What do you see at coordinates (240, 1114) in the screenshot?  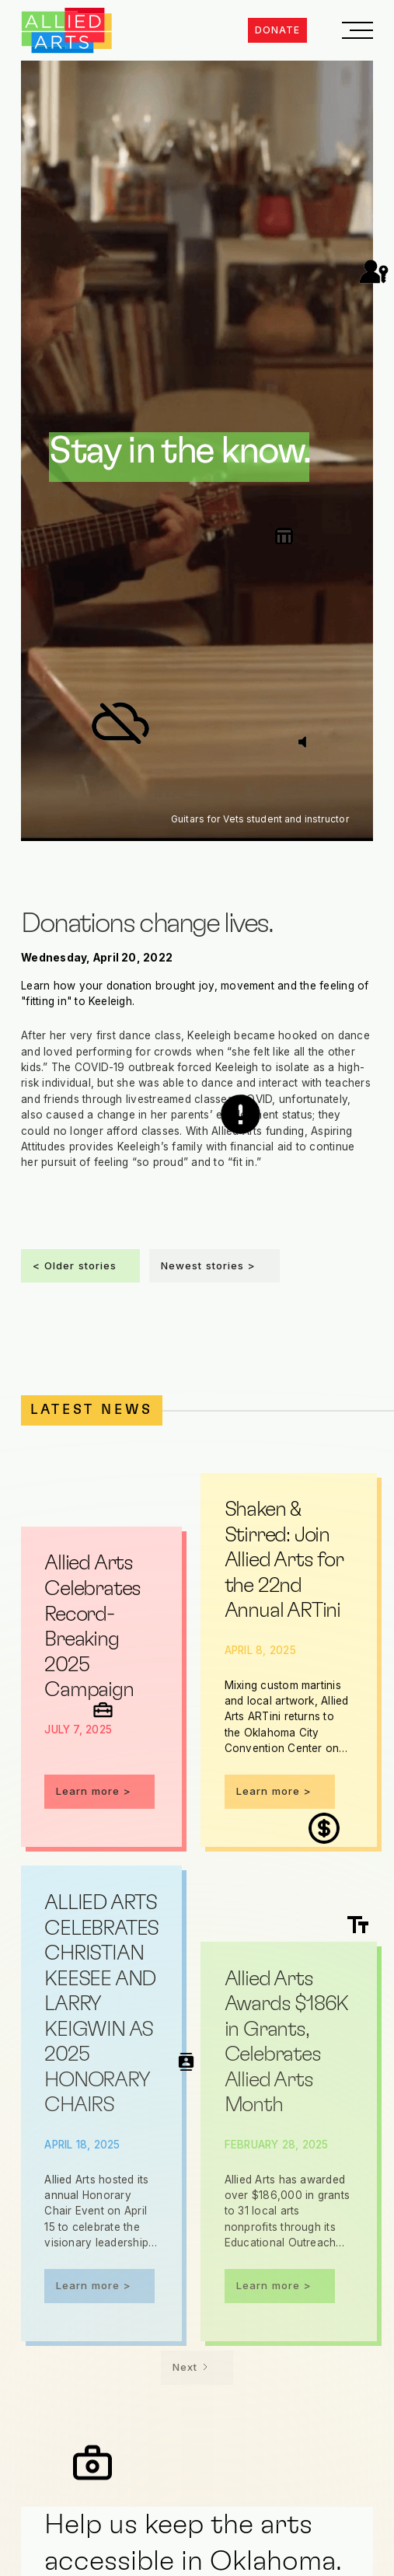 I see `indicates an error or problem has occurred` at bounding box center [240, 1114].